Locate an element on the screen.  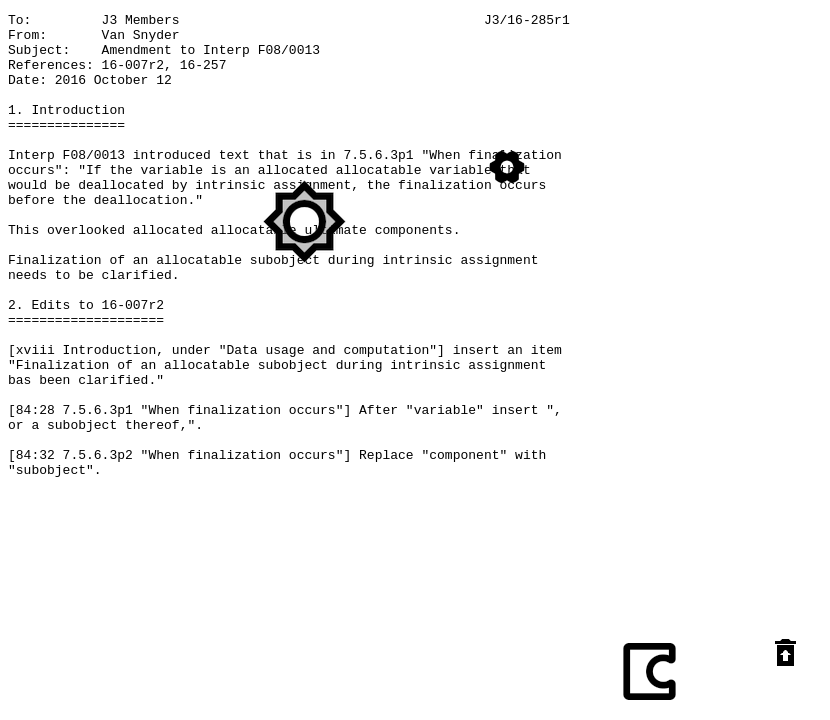
restore a deleted item from trash is located at coordinates (785, 652).